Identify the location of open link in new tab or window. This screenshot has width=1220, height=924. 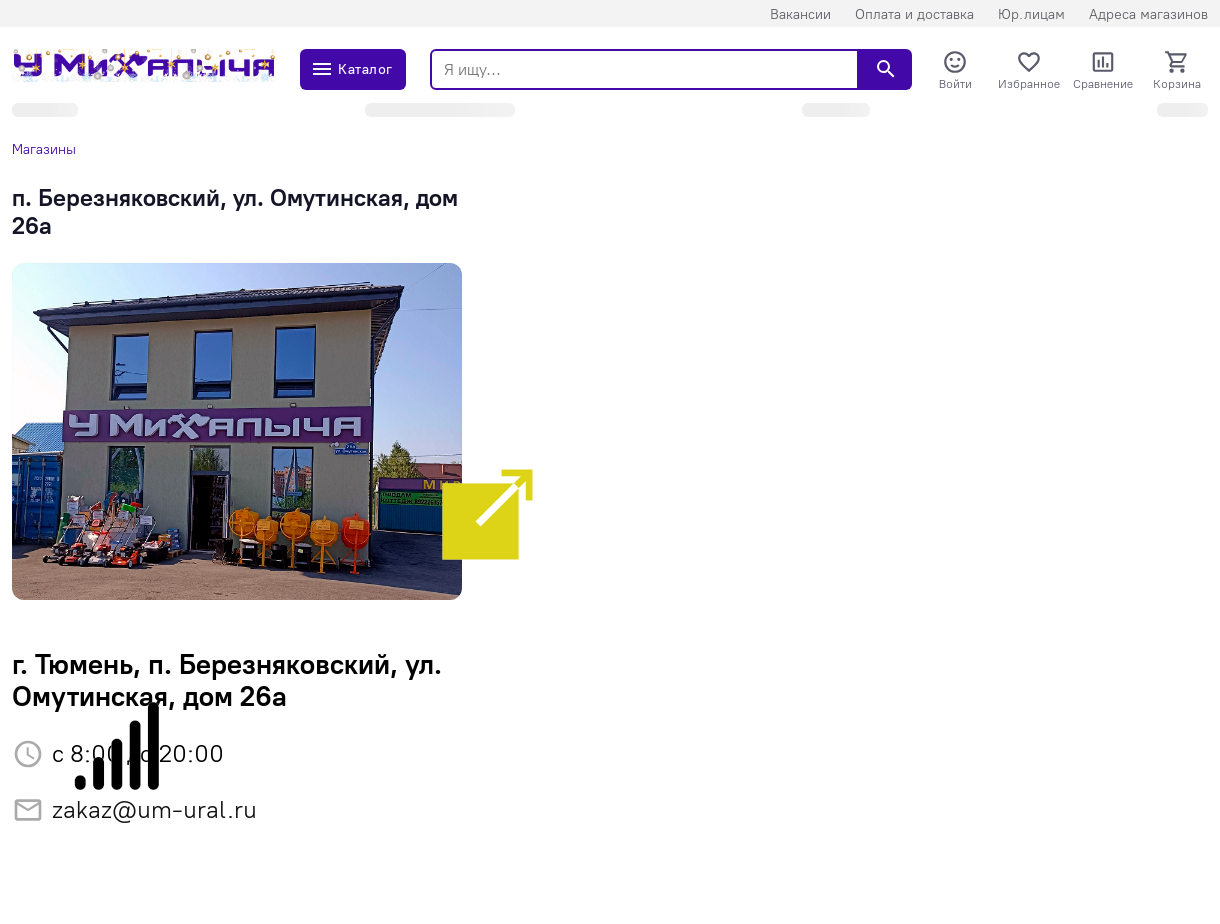
(487, 514).